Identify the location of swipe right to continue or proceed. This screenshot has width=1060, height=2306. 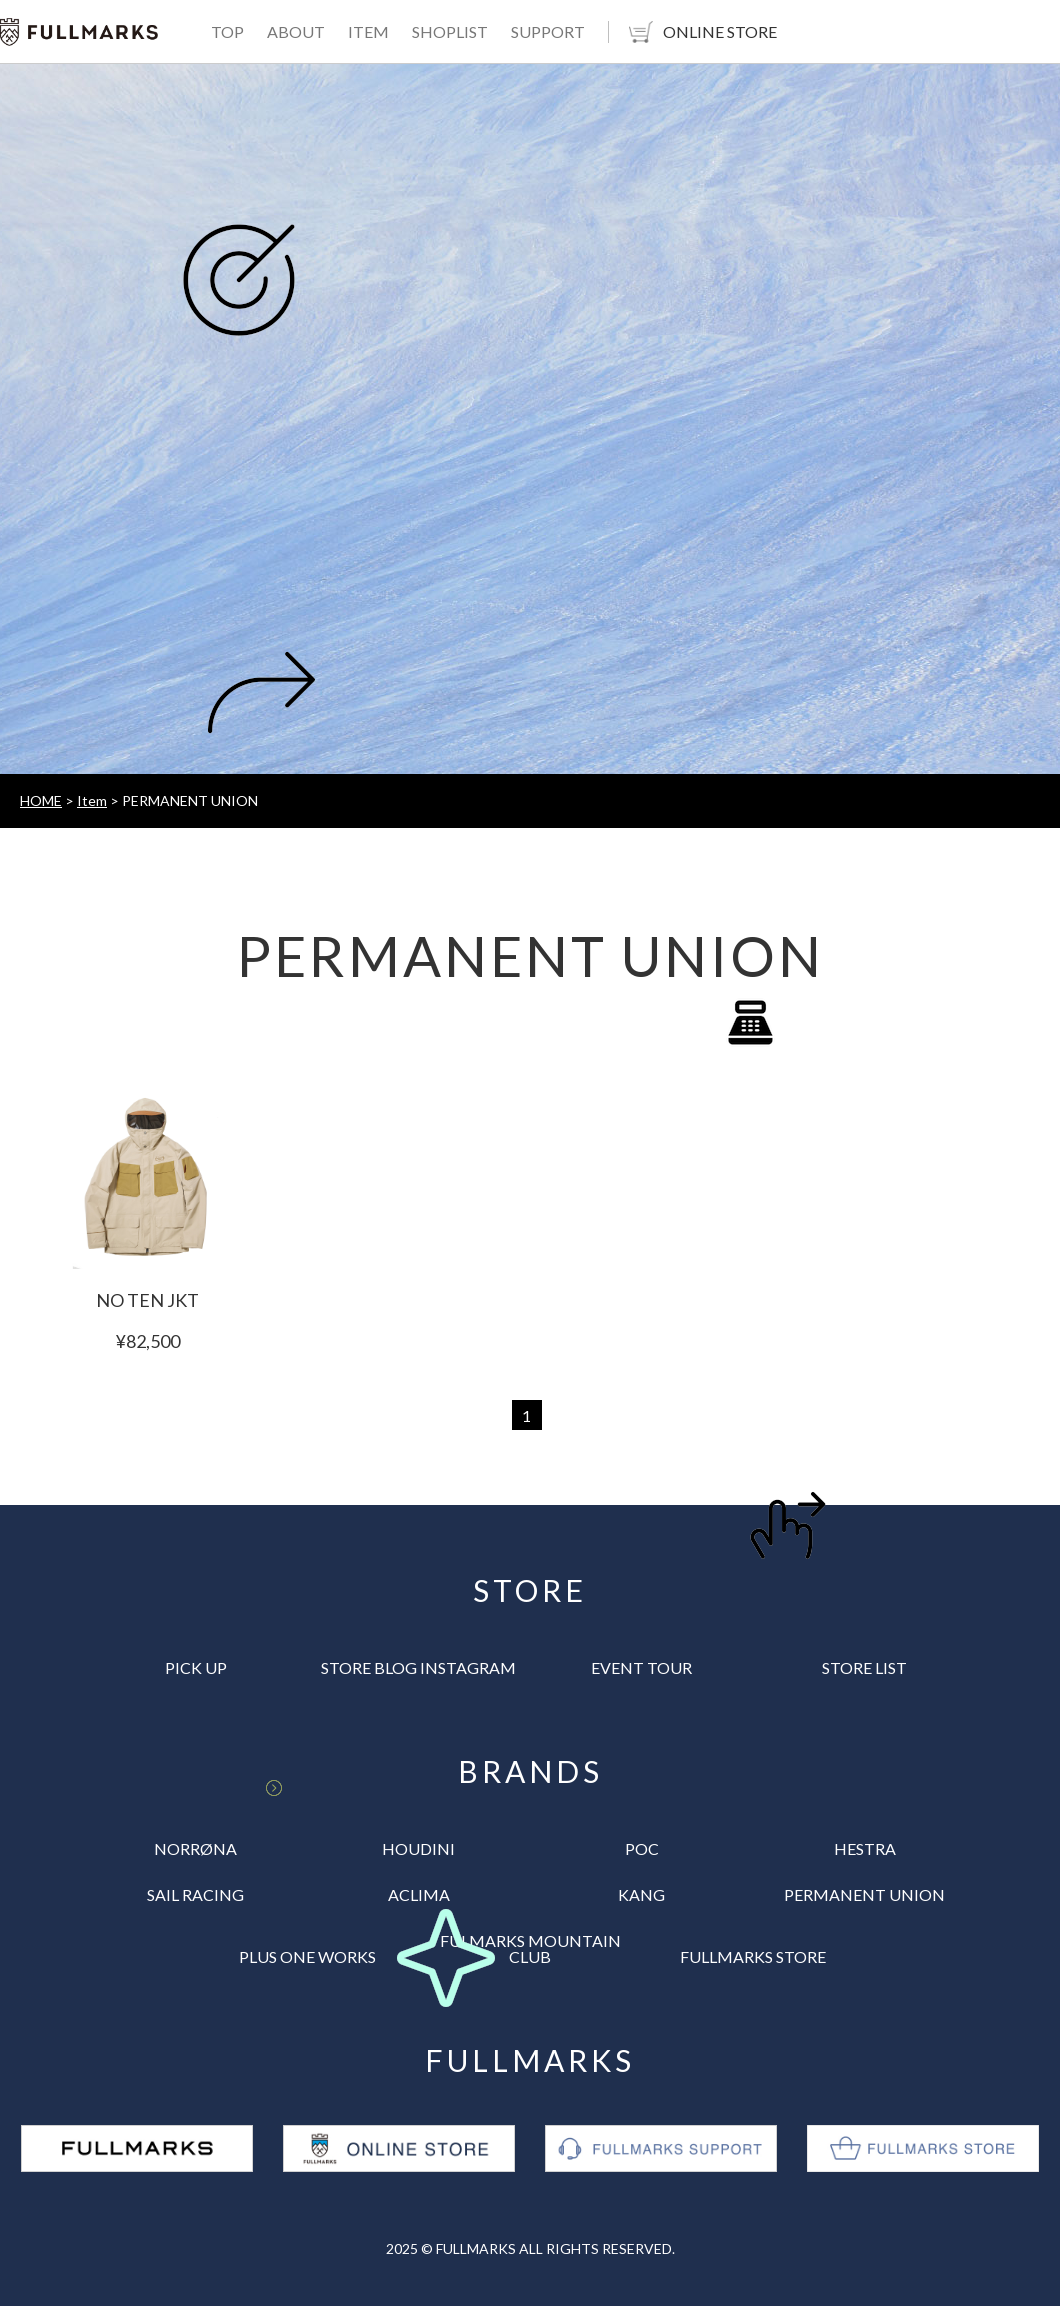
(784, 1528).